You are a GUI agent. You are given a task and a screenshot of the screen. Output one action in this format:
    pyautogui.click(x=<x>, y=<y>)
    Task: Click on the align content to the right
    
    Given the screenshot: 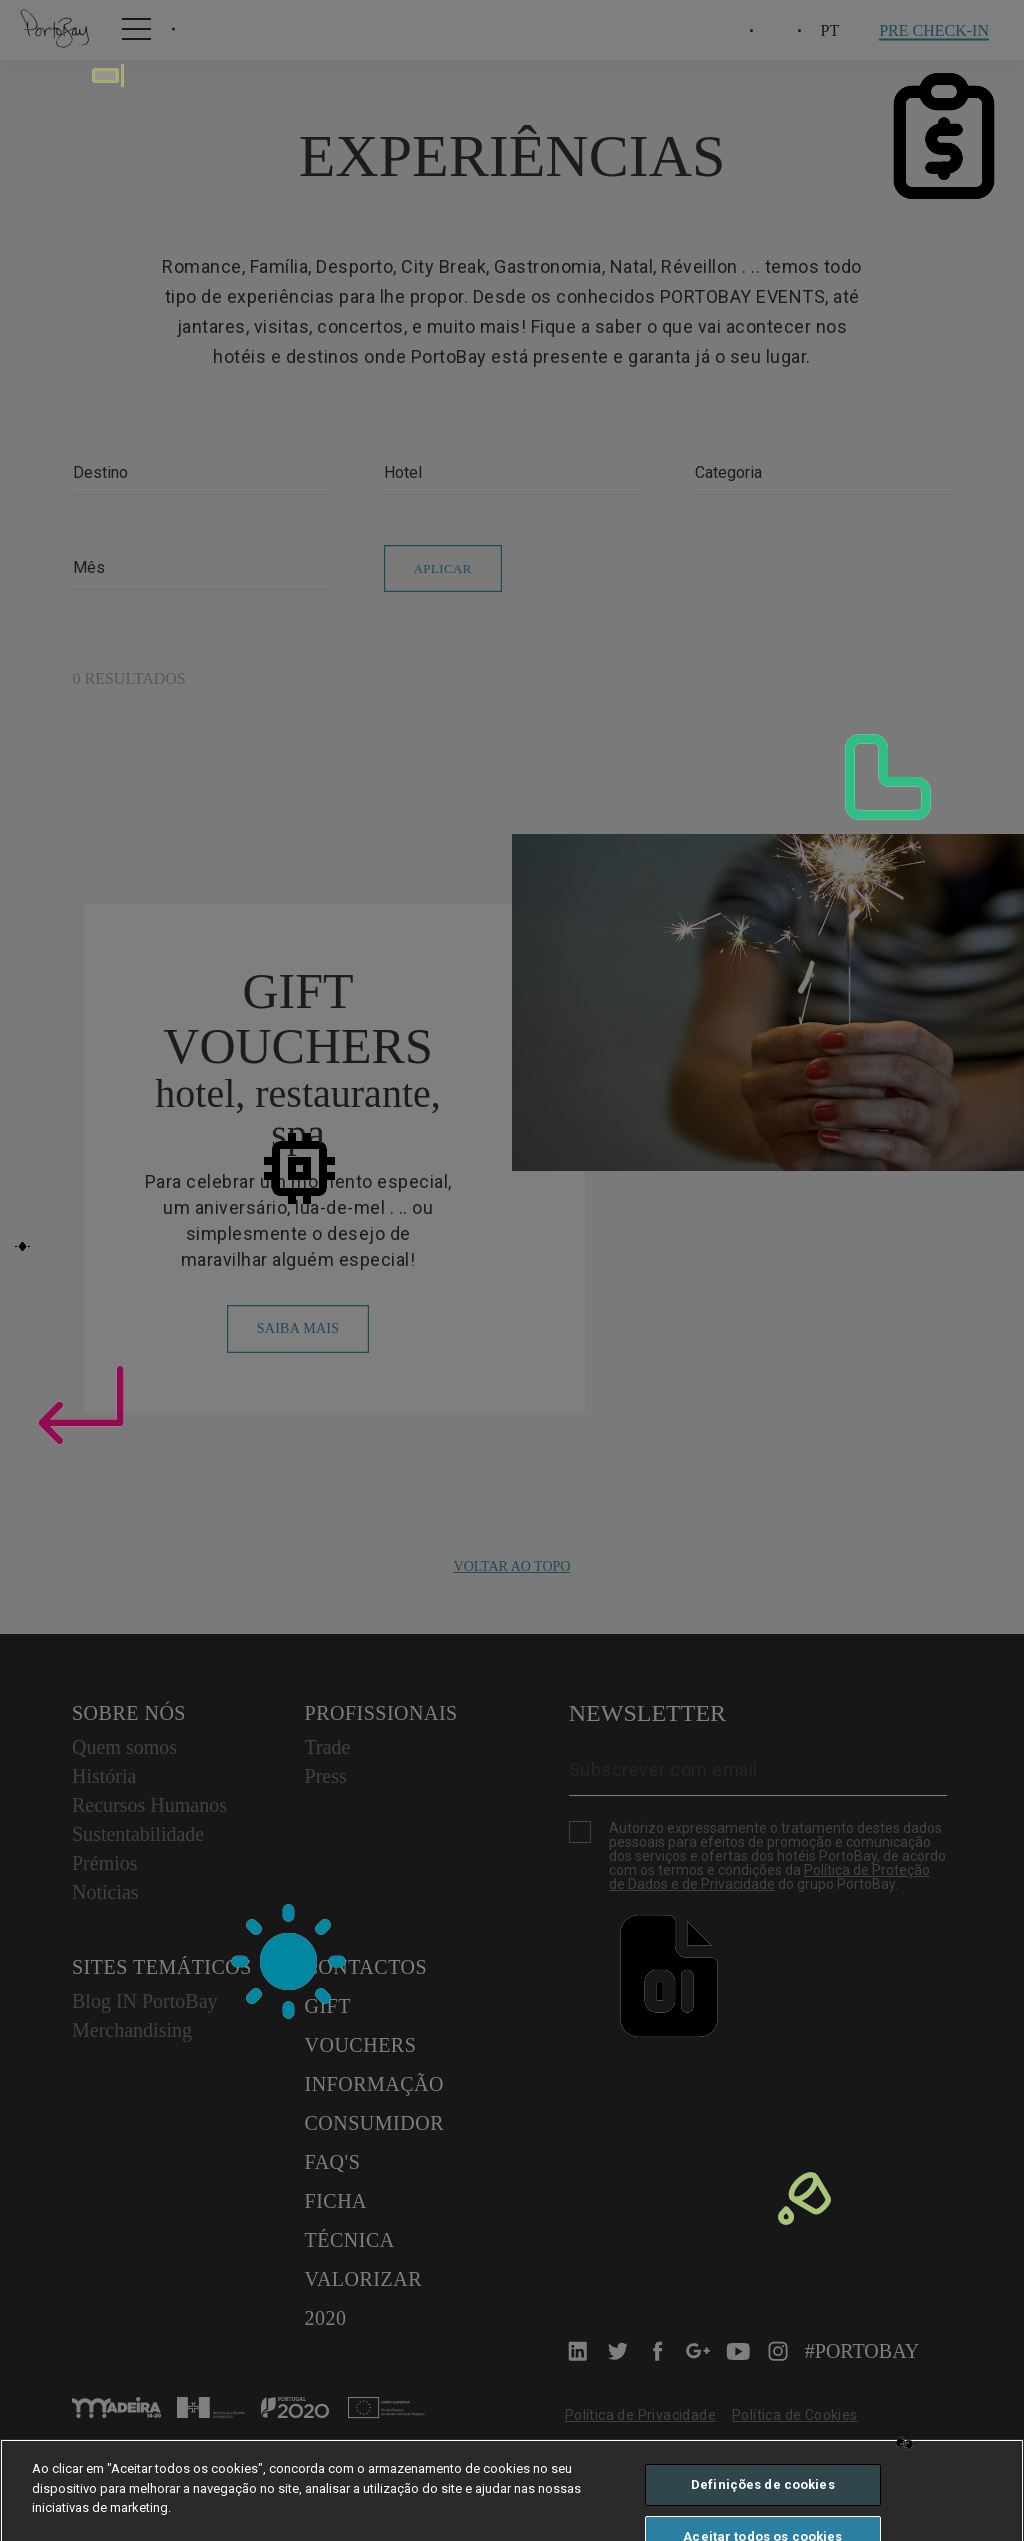 What is the action you would take?
    pyautogui.click(x=108, y=75)
    